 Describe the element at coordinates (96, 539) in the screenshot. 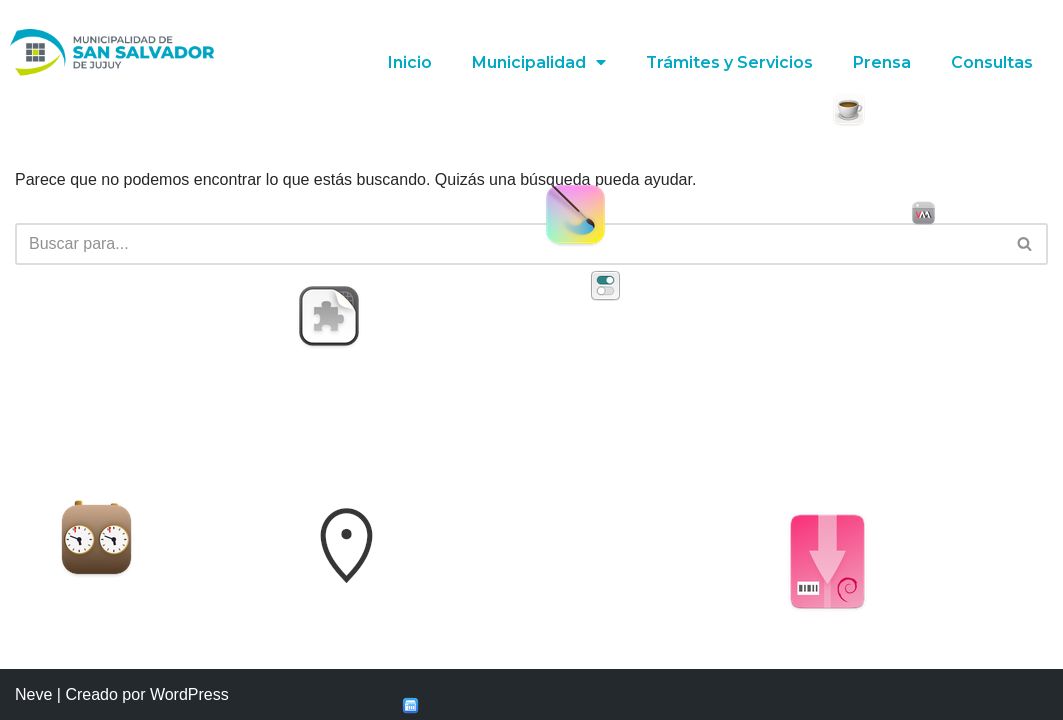

I see `open the chess clock app` at that location.